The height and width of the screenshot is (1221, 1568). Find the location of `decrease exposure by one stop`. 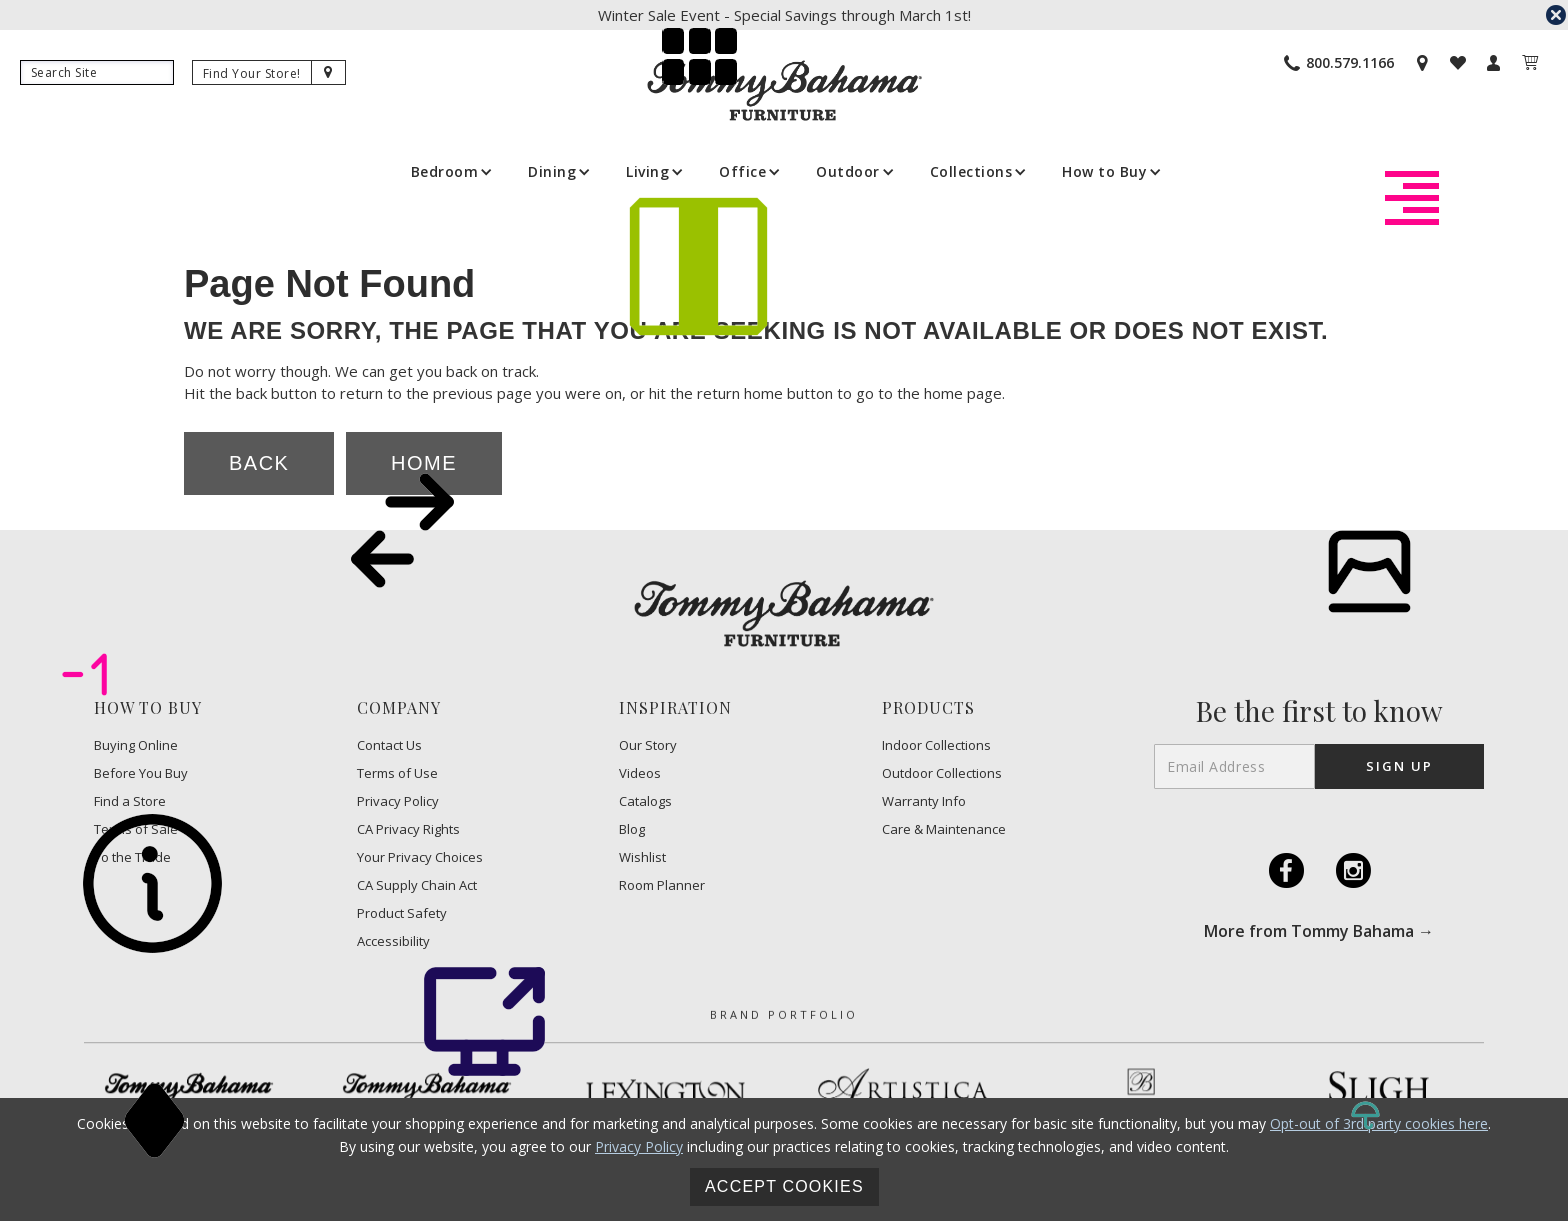

decrease exposure by one stop is located at coordinates (88, 674).